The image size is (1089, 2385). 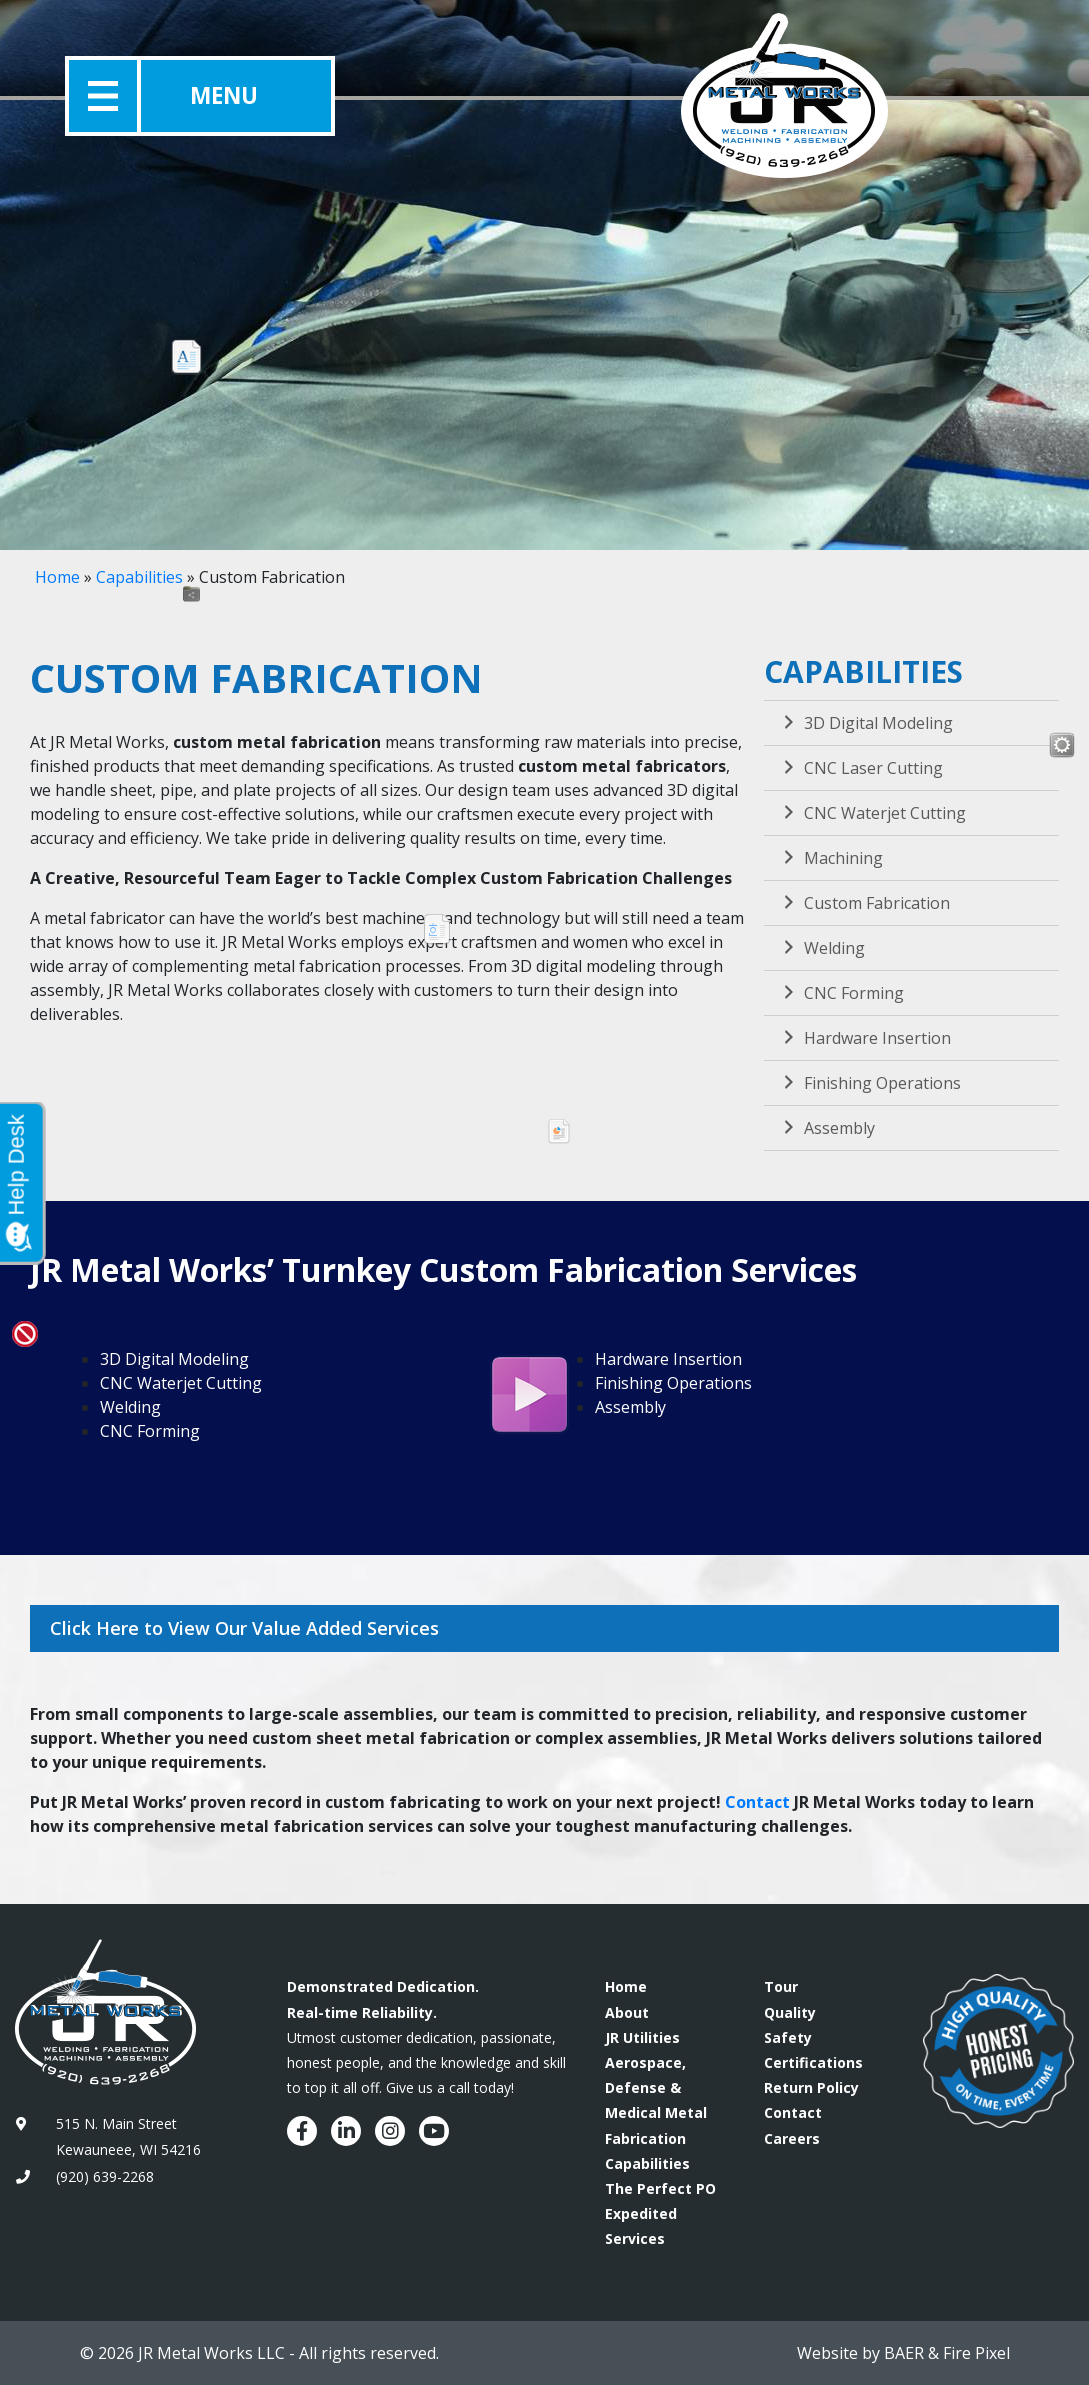 What do you see at coordinates (437, 929) in the screenshot?
I see `open a Hangul Word Processor (.hwp) document` at bounding box center [437, 929].